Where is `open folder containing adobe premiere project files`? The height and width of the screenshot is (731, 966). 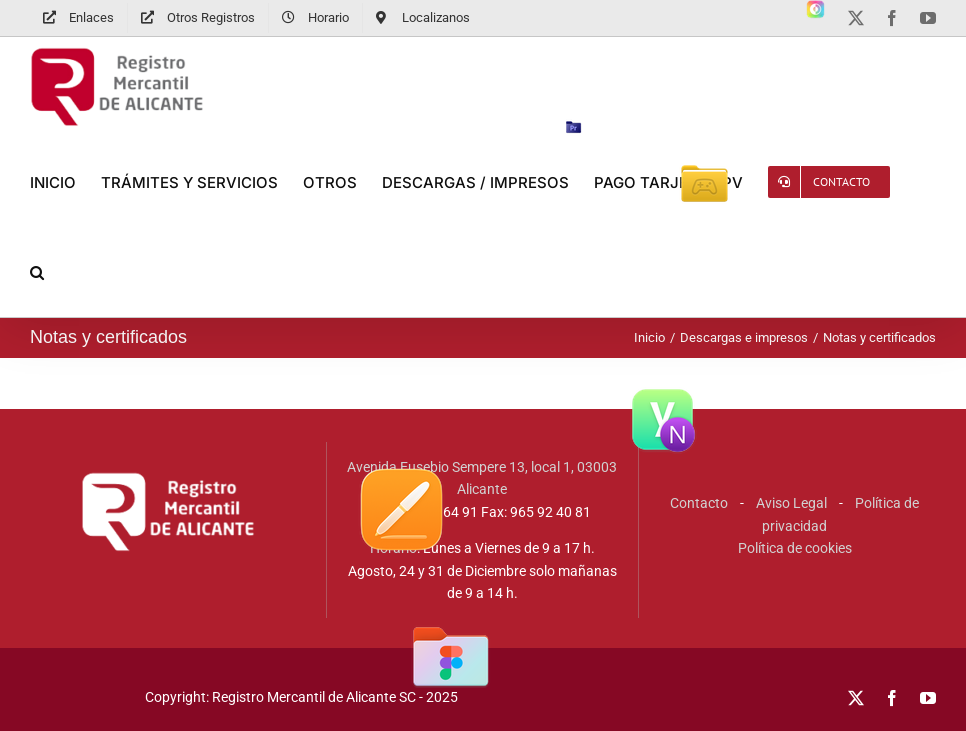
open folder containing adobe premiere project files is located at coordinates (573, 127).